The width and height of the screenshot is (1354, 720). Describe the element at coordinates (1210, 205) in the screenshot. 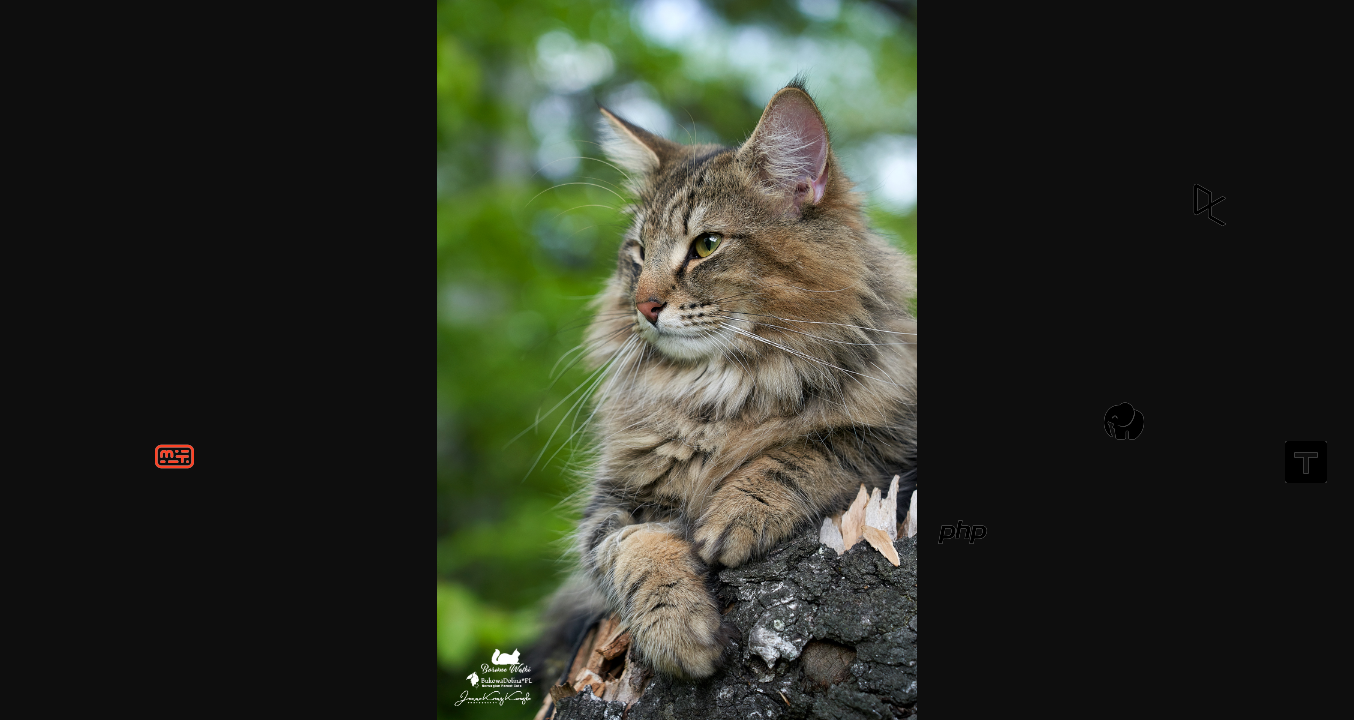

I see `open the DataCamp app` at that location.